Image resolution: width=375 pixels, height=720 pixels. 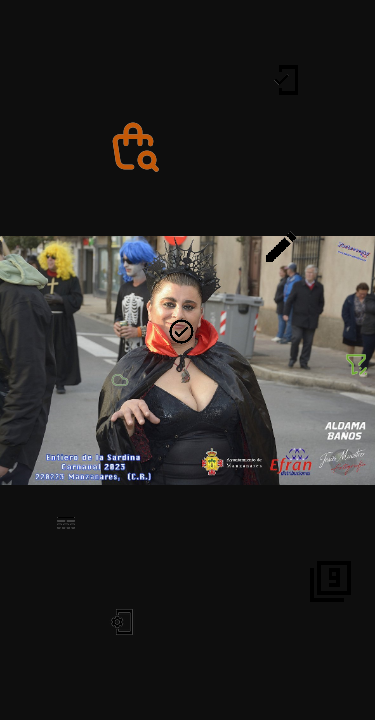 I want to click on apply a gradient effect to an element, so click(x=66, y=523).